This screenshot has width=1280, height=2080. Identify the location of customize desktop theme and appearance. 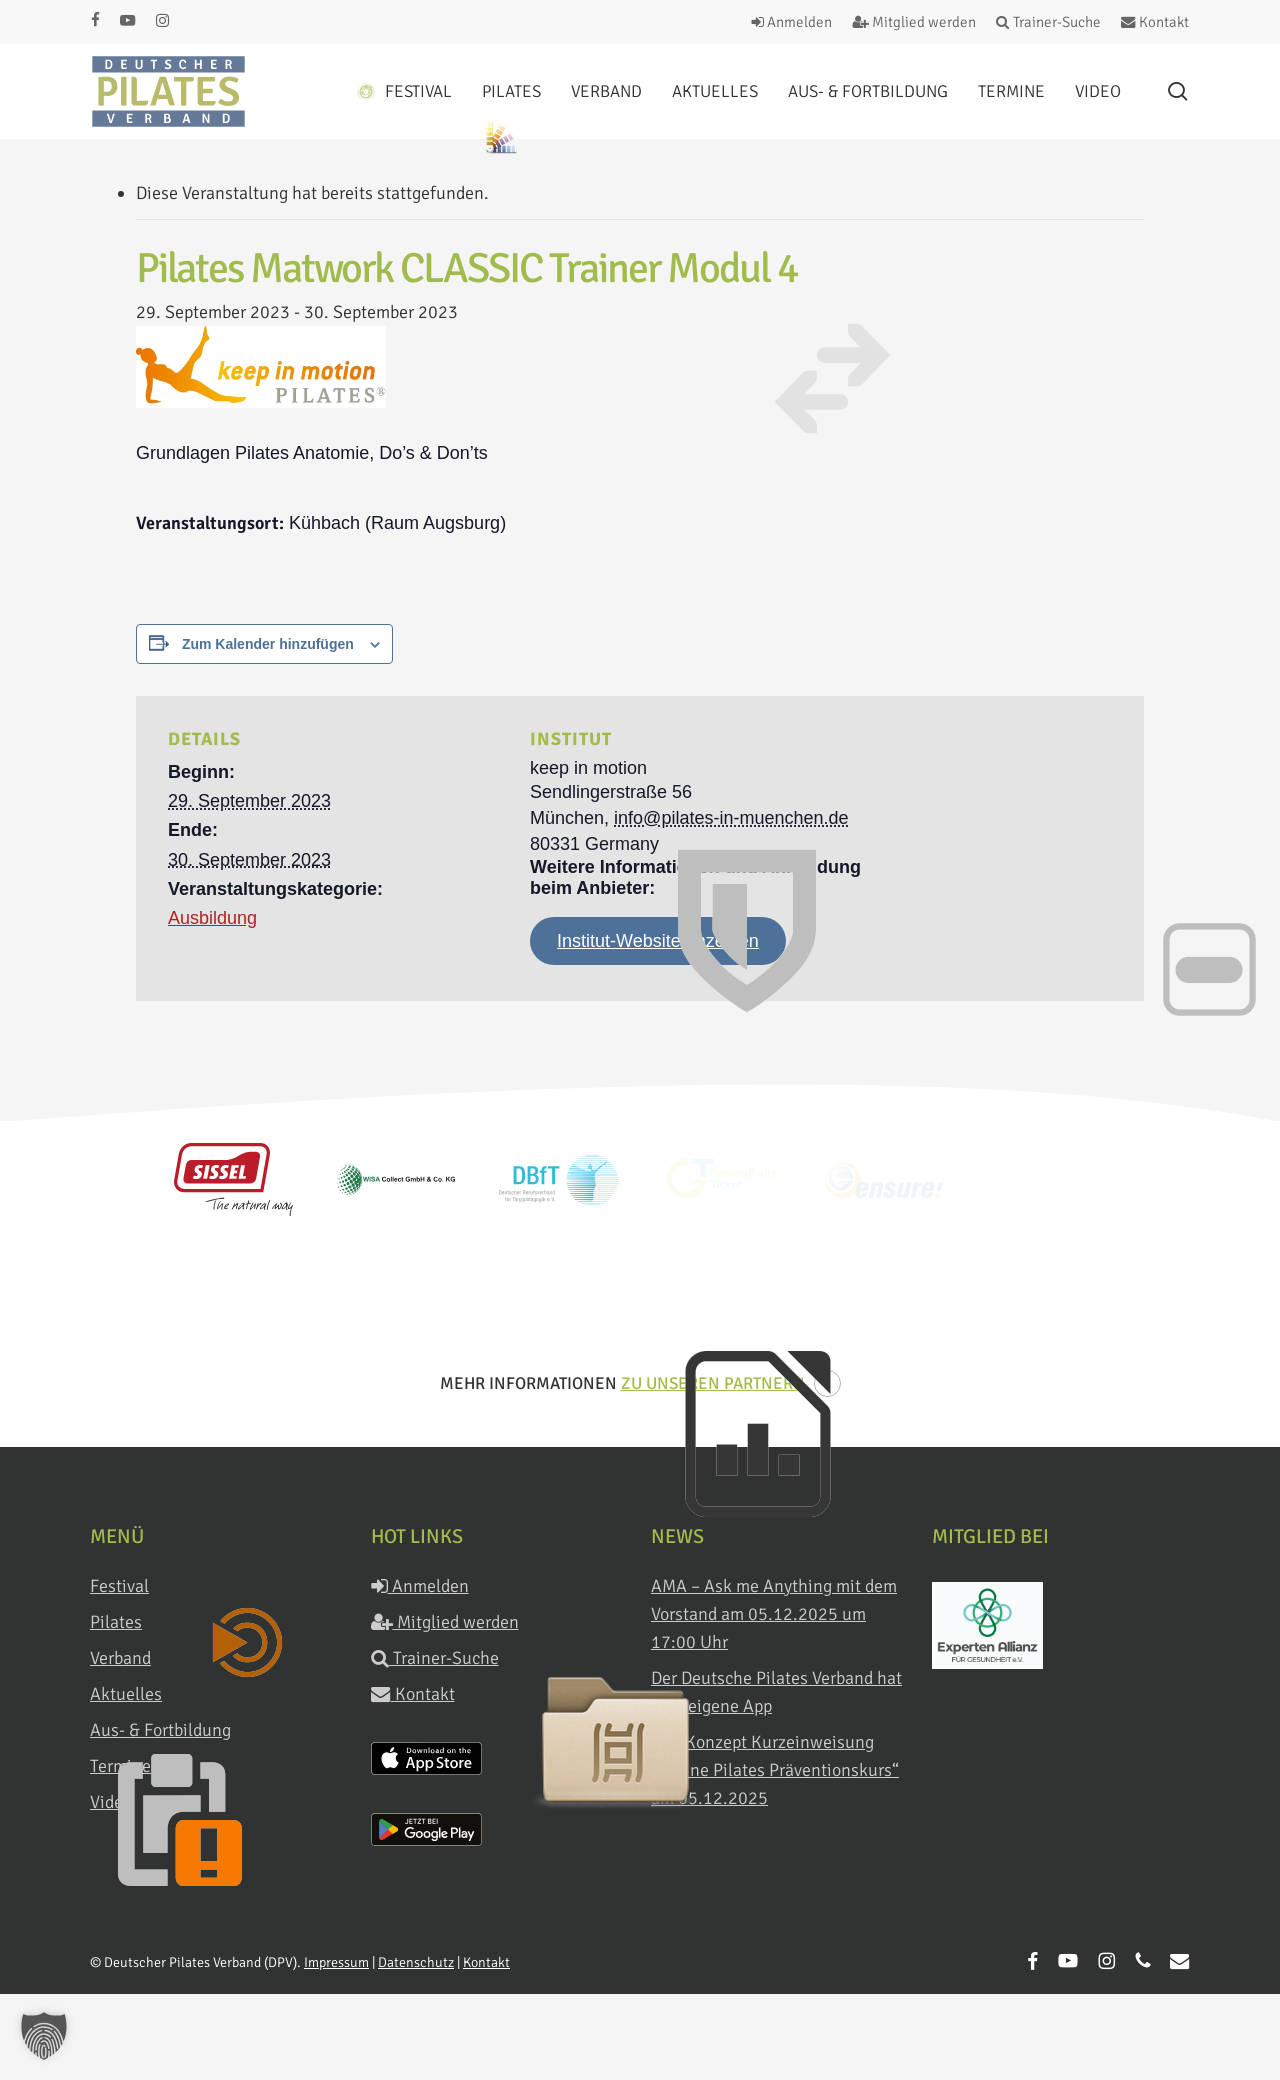
(501, 137).